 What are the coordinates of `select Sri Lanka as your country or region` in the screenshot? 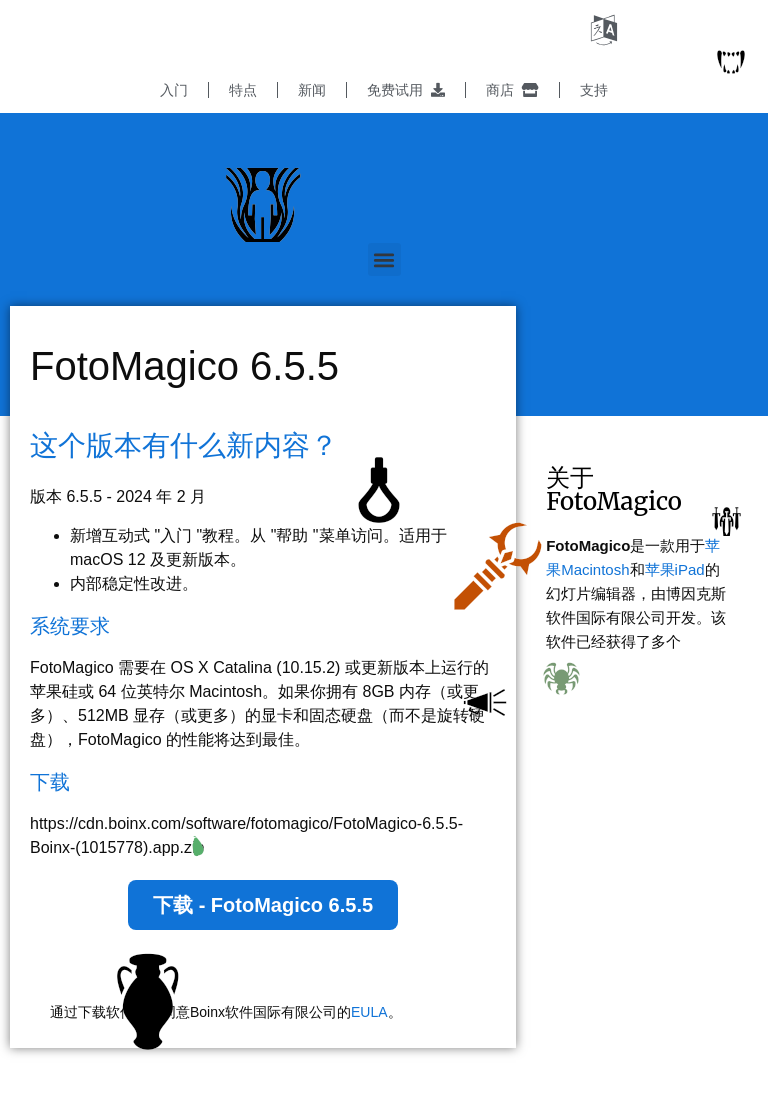 It's located at (198, 846).